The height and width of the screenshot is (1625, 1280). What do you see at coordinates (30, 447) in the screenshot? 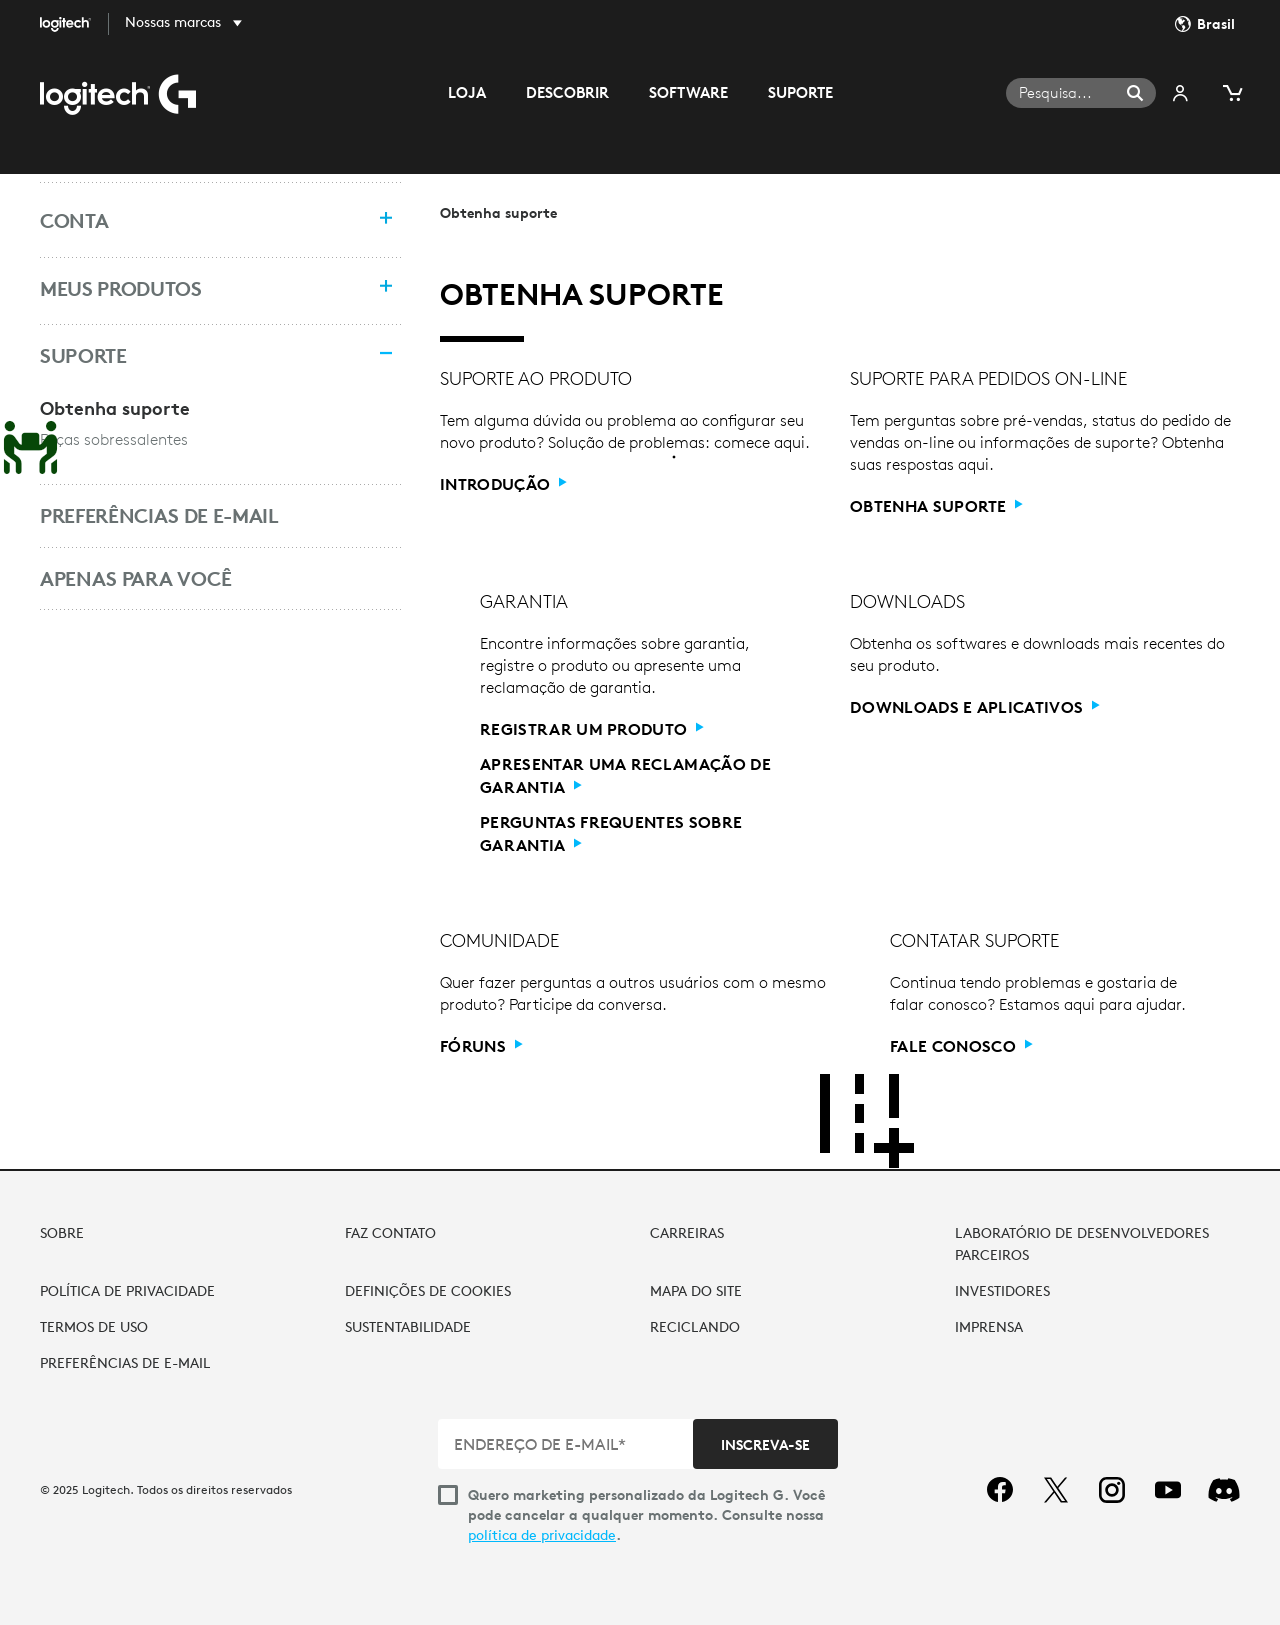
I see `moving or delivery service` at bounding box center [30, 447].